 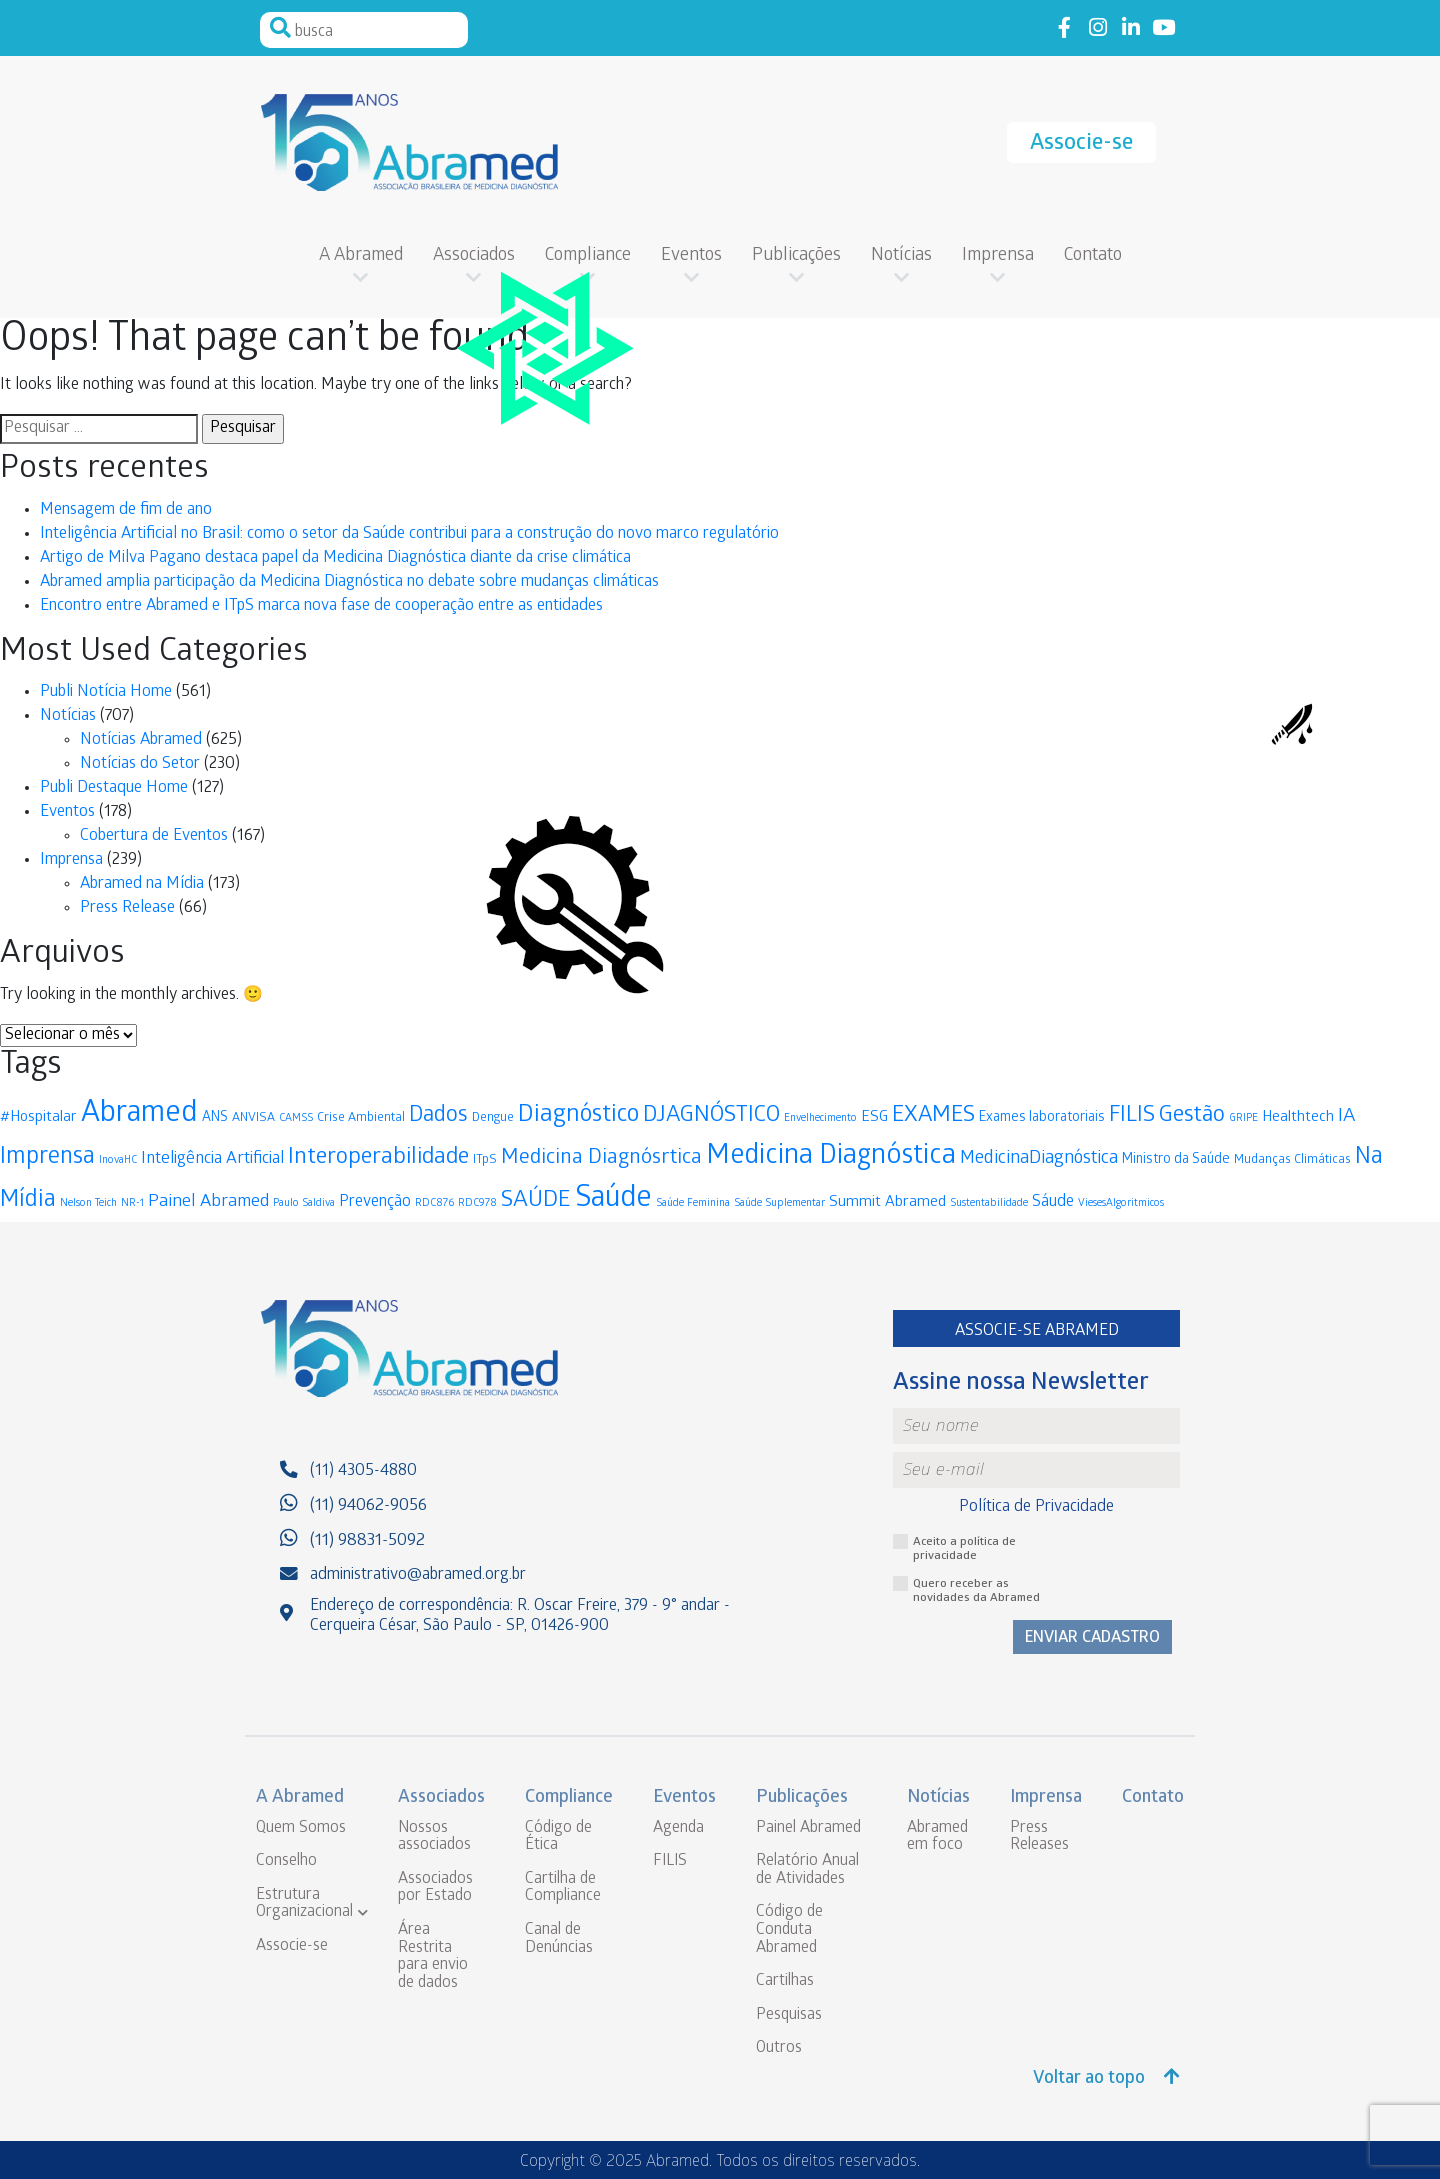 I want to click on decorative geometric star emblem or badge, so click(x=545, y=349).